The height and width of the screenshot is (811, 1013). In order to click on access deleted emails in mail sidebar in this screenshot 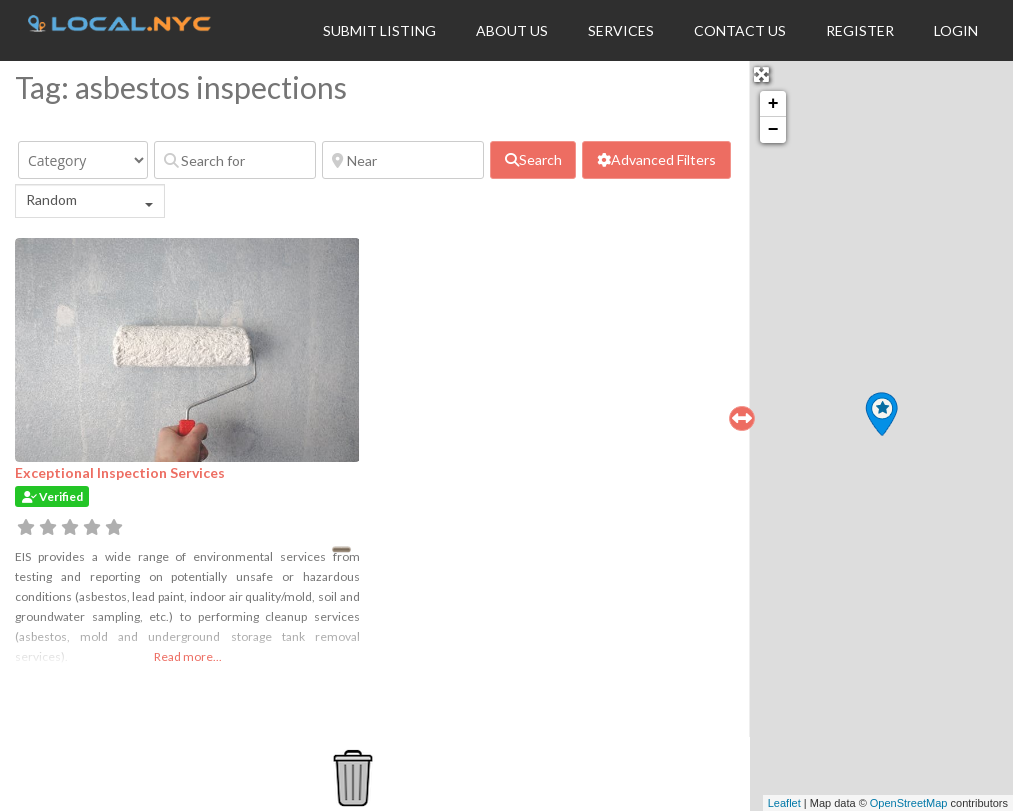, I will do `click(353, 778)`.